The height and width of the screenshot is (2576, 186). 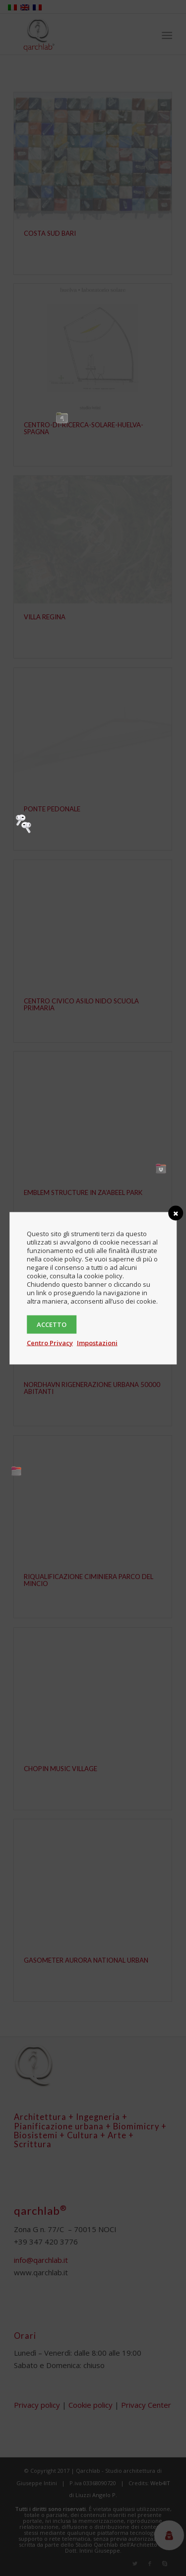 What do you see at coordinates (161, 1168) in the screenshot?
I see `open your dropbox folder` at bounding box center [161, 1168].